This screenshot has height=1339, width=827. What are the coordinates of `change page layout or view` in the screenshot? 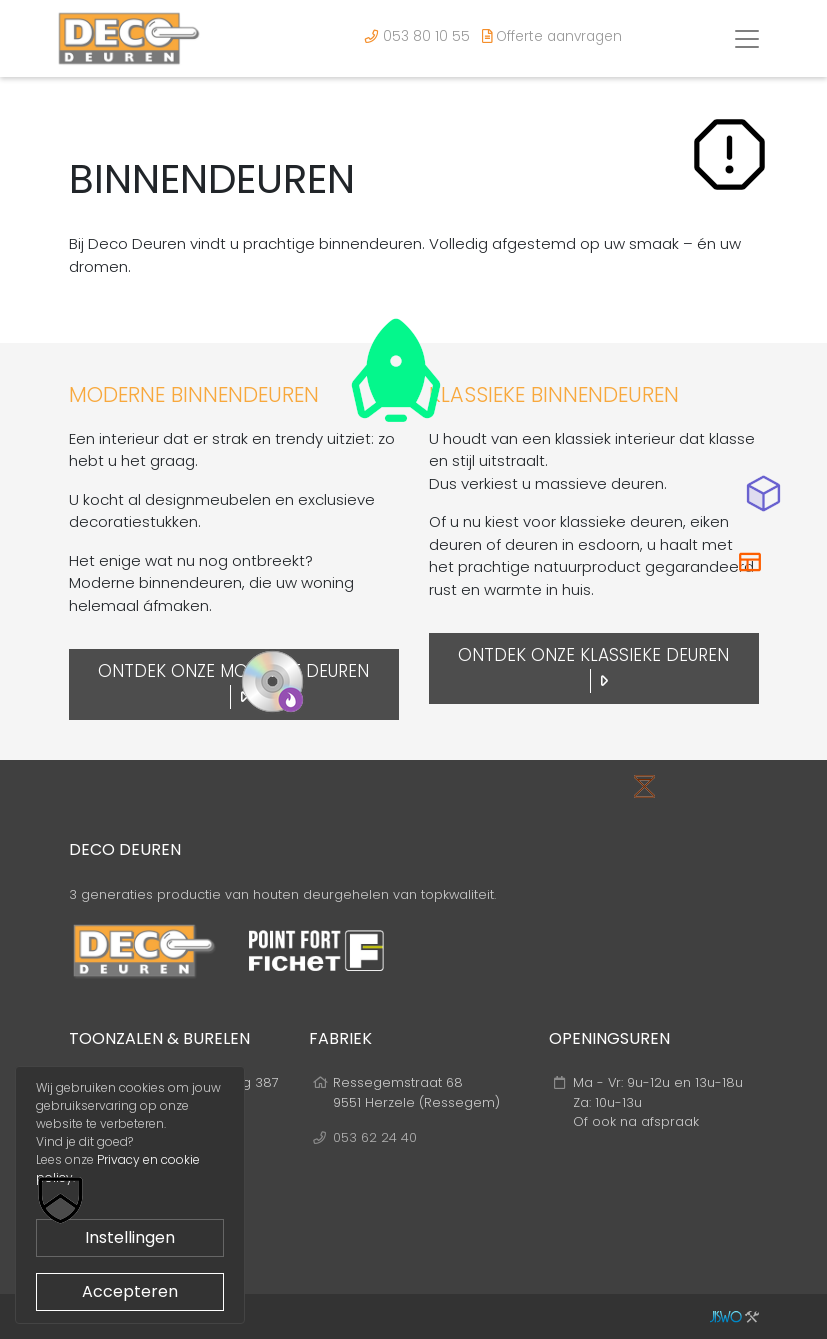 It's located at (750, 562).